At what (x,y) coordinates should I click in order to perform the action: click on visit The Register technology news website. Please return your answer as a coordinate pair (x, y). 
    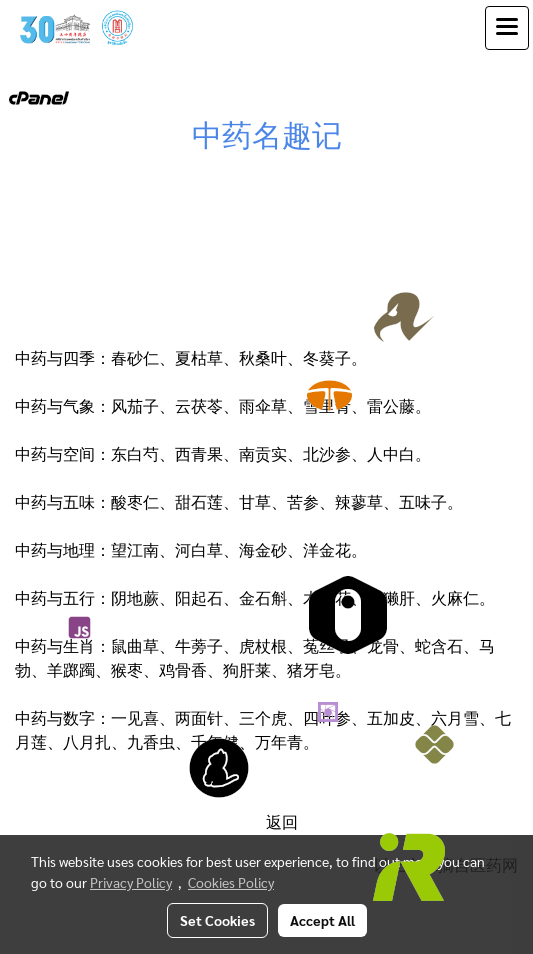
    Looking at the image, I should click on (404, 317).